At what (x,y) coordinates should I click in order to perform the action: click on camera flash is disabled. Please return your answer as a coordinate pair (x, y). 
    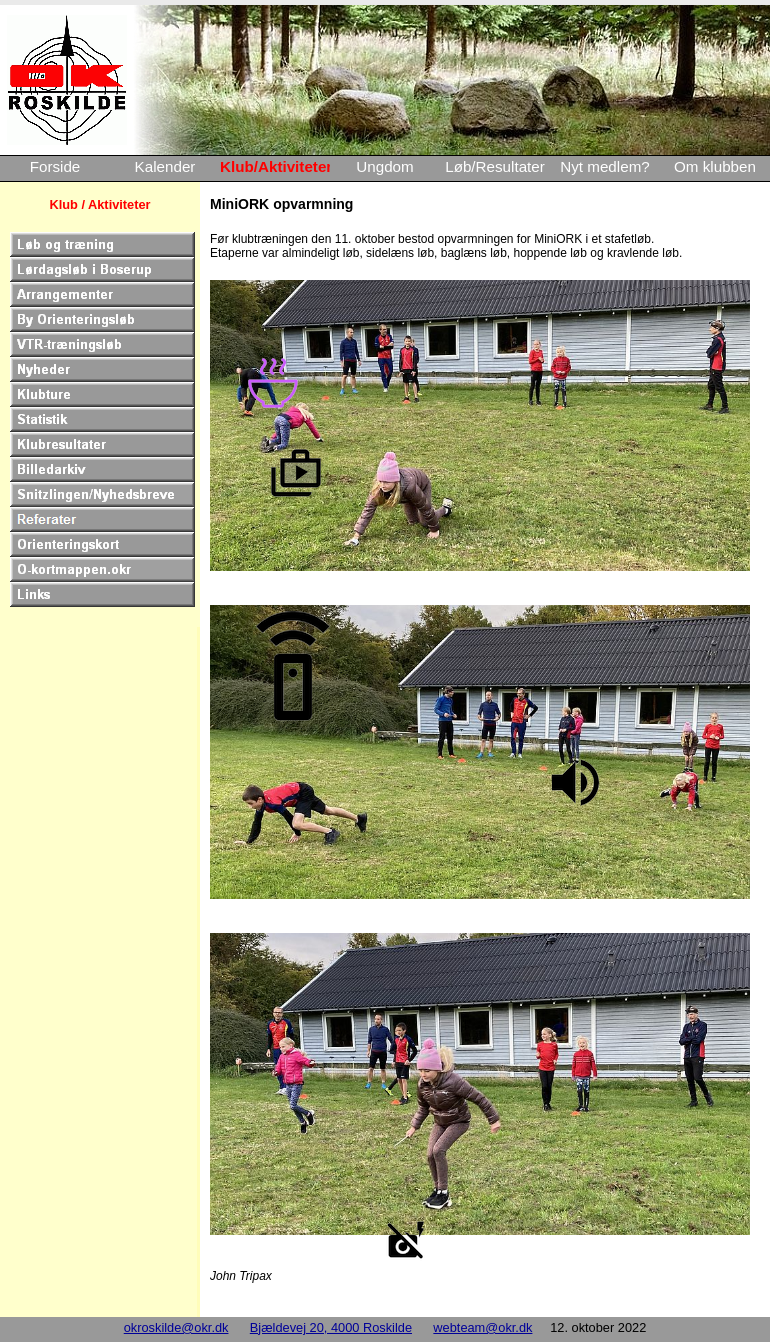
    Looking at the image, I should click on (406, 1239).